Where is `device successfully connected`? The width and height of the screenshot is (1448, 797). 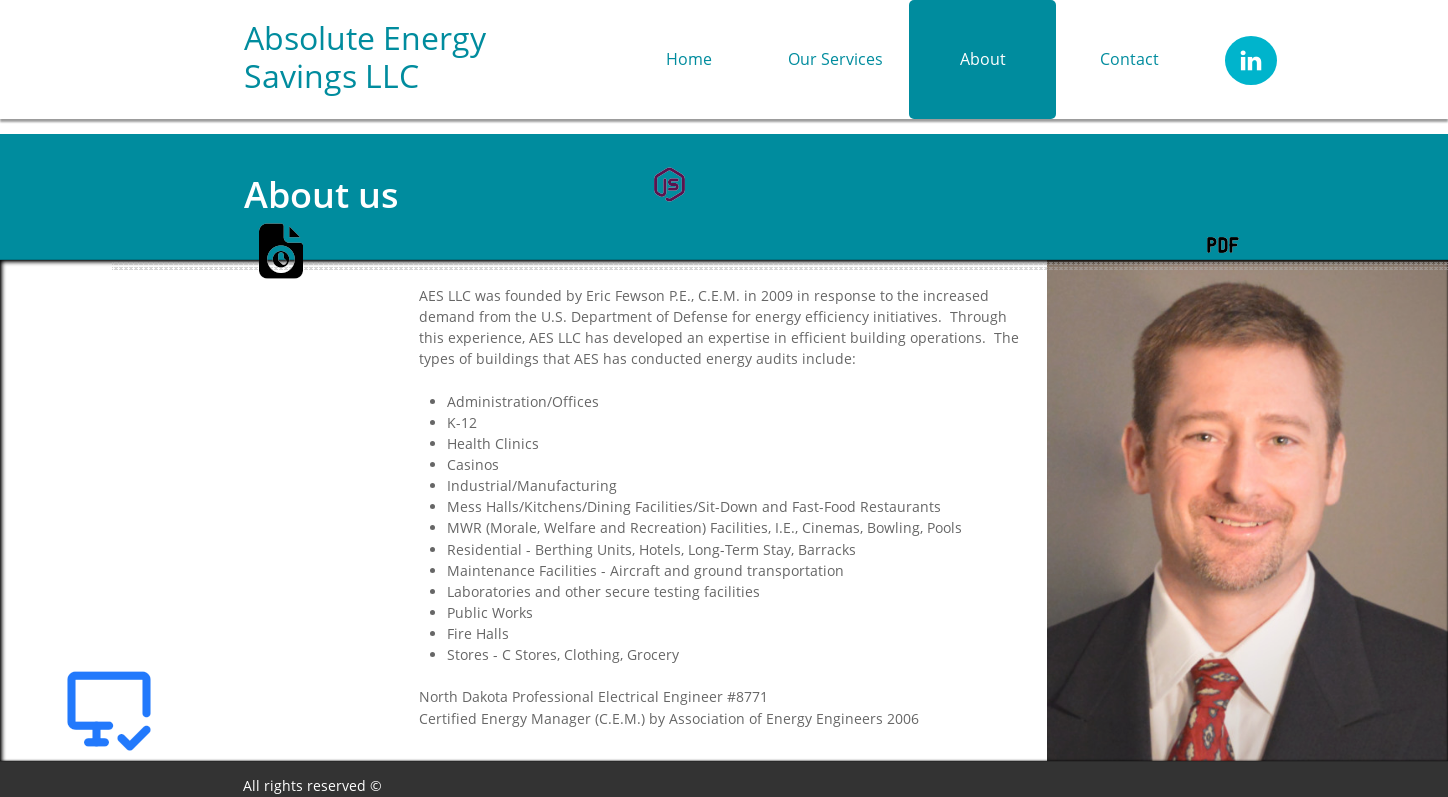 device successfully connected is located at coordinates (109, 709).